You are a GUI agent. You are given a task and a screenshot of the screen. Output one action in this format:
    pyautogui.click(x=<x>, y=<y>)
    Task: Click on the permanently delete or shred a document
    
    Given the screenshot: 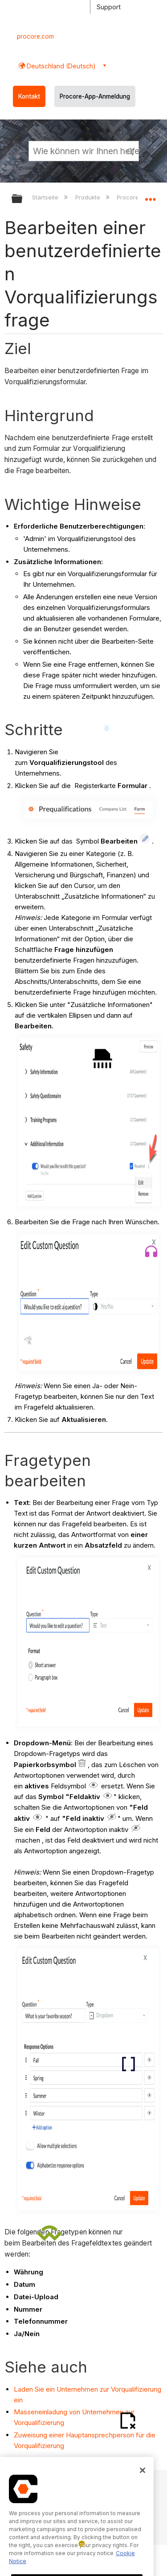 What is the action you would take?
    pyautogui.click(x=102, y=1059)
    